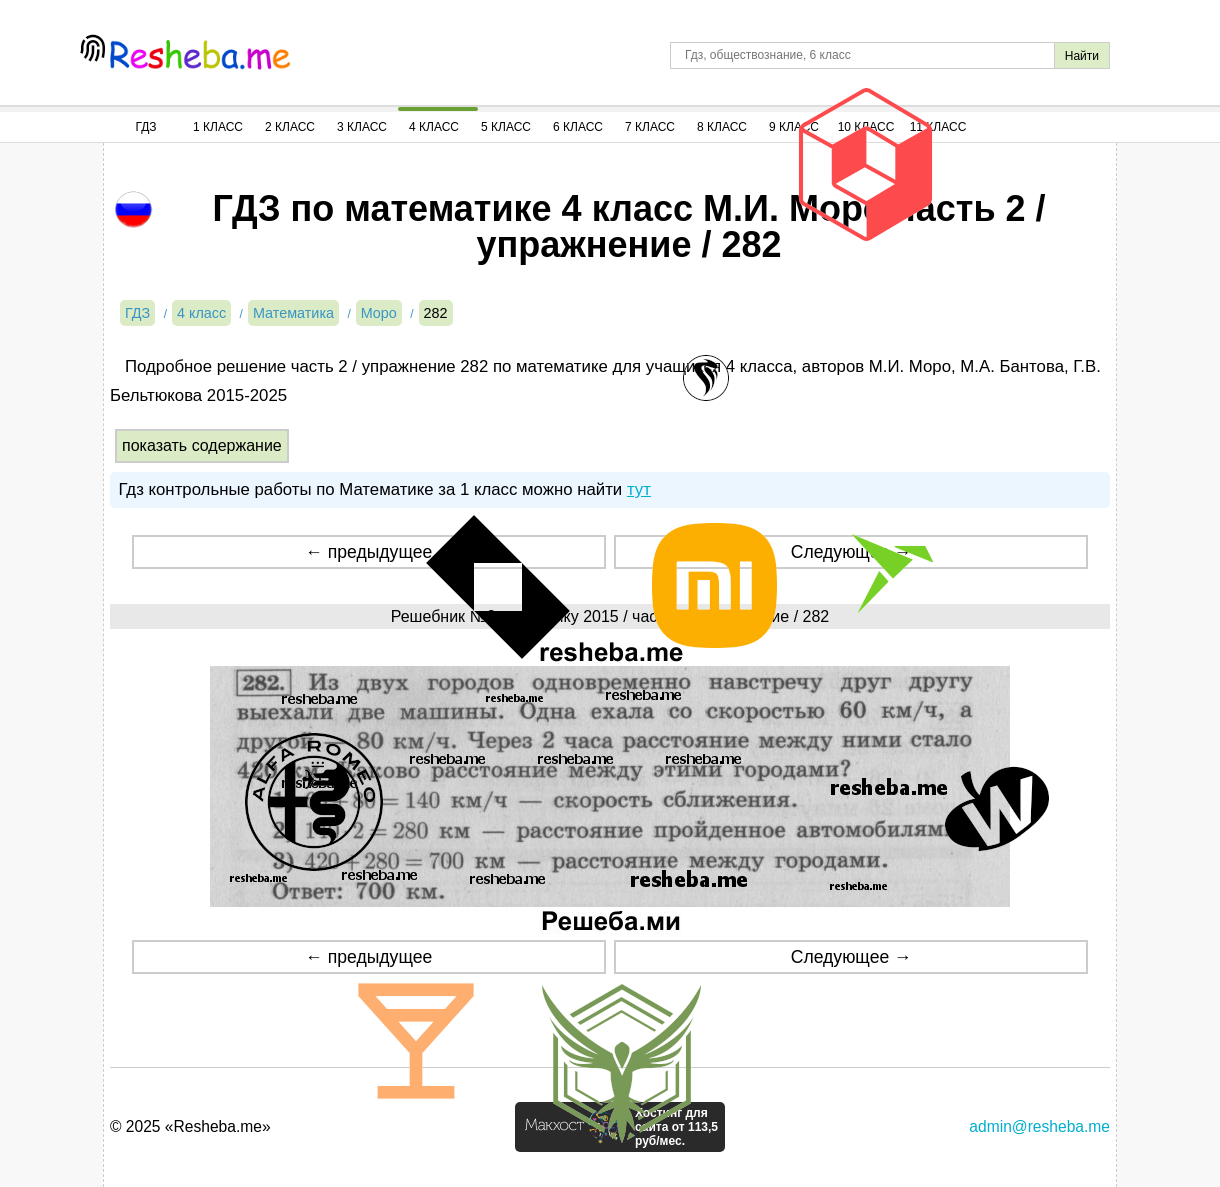 Image resolution: width=1220 pixels, height=1187 pixels. Describe the element at coordinates (621, 1063) in the screenshot. I see `stackhawk application security testing platform logo` at that location.